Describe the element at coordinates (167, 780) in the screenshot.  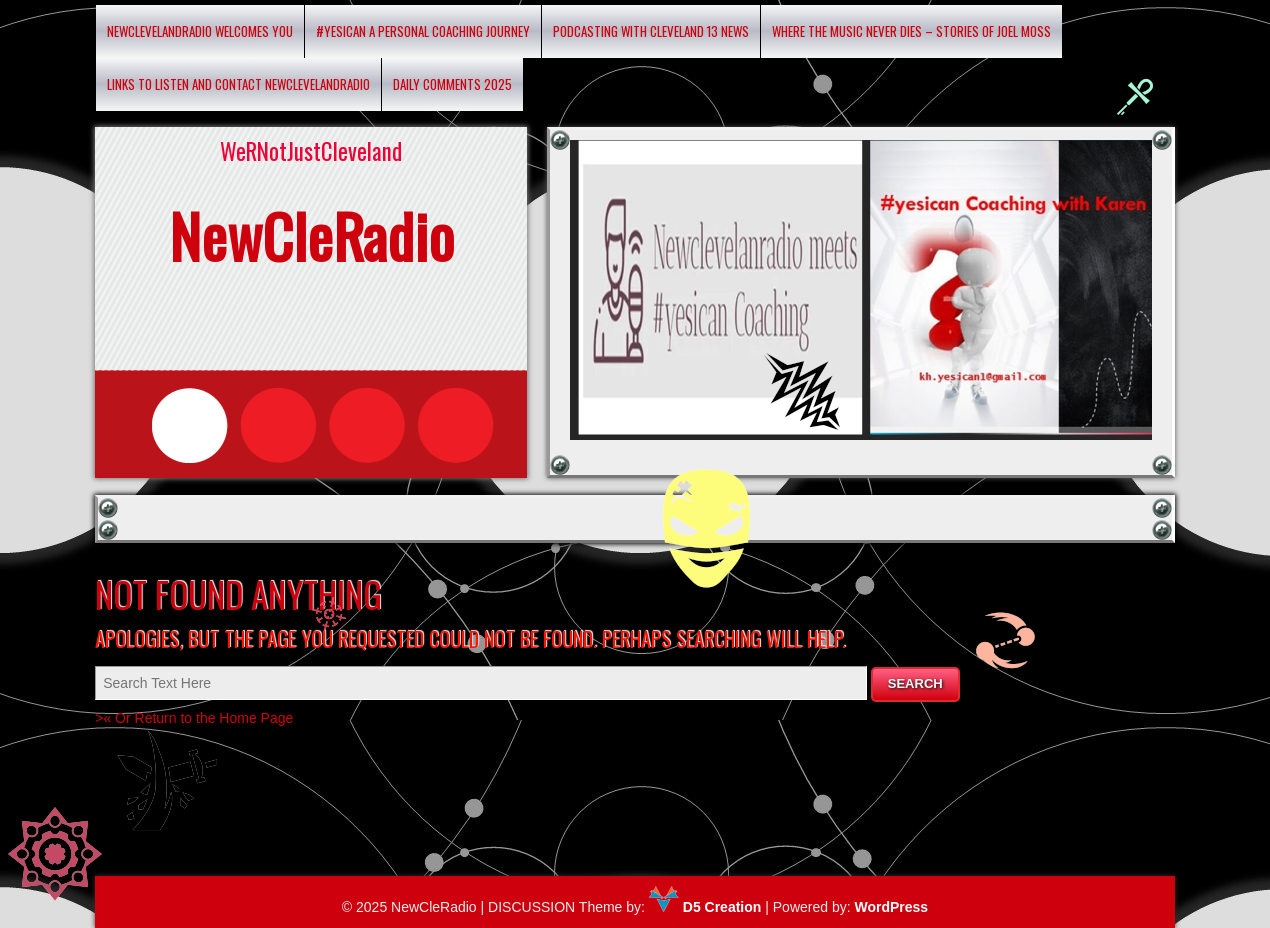
I see `indicates a broken or damaged weapon` at that location.